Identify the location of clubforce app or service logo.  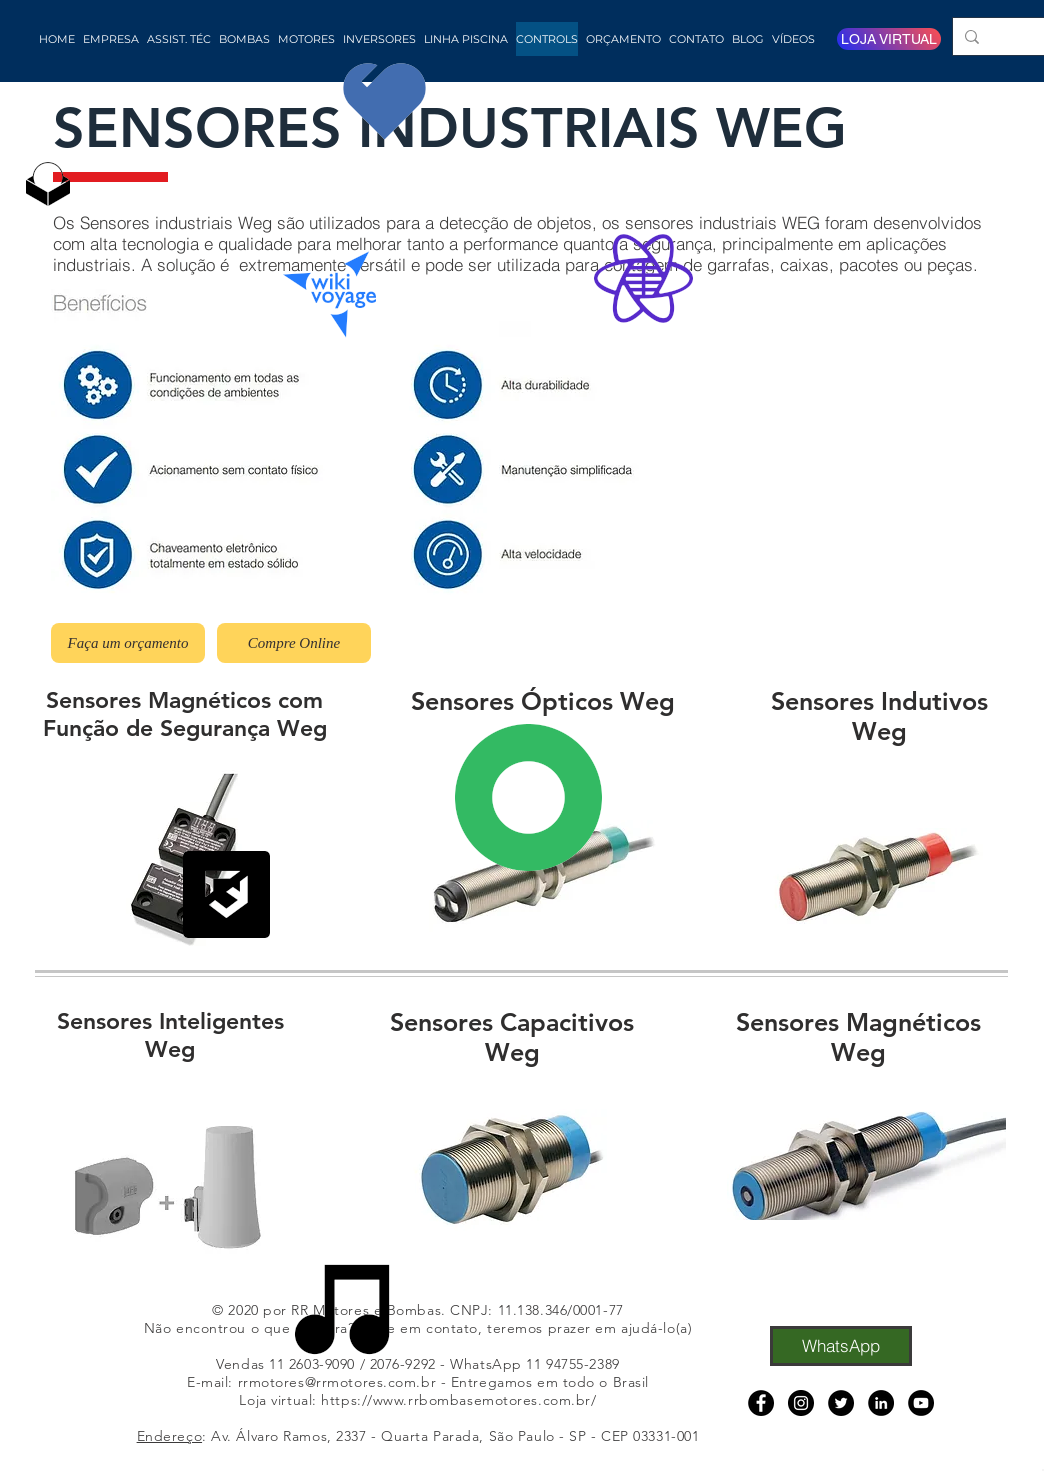
(226, 894).